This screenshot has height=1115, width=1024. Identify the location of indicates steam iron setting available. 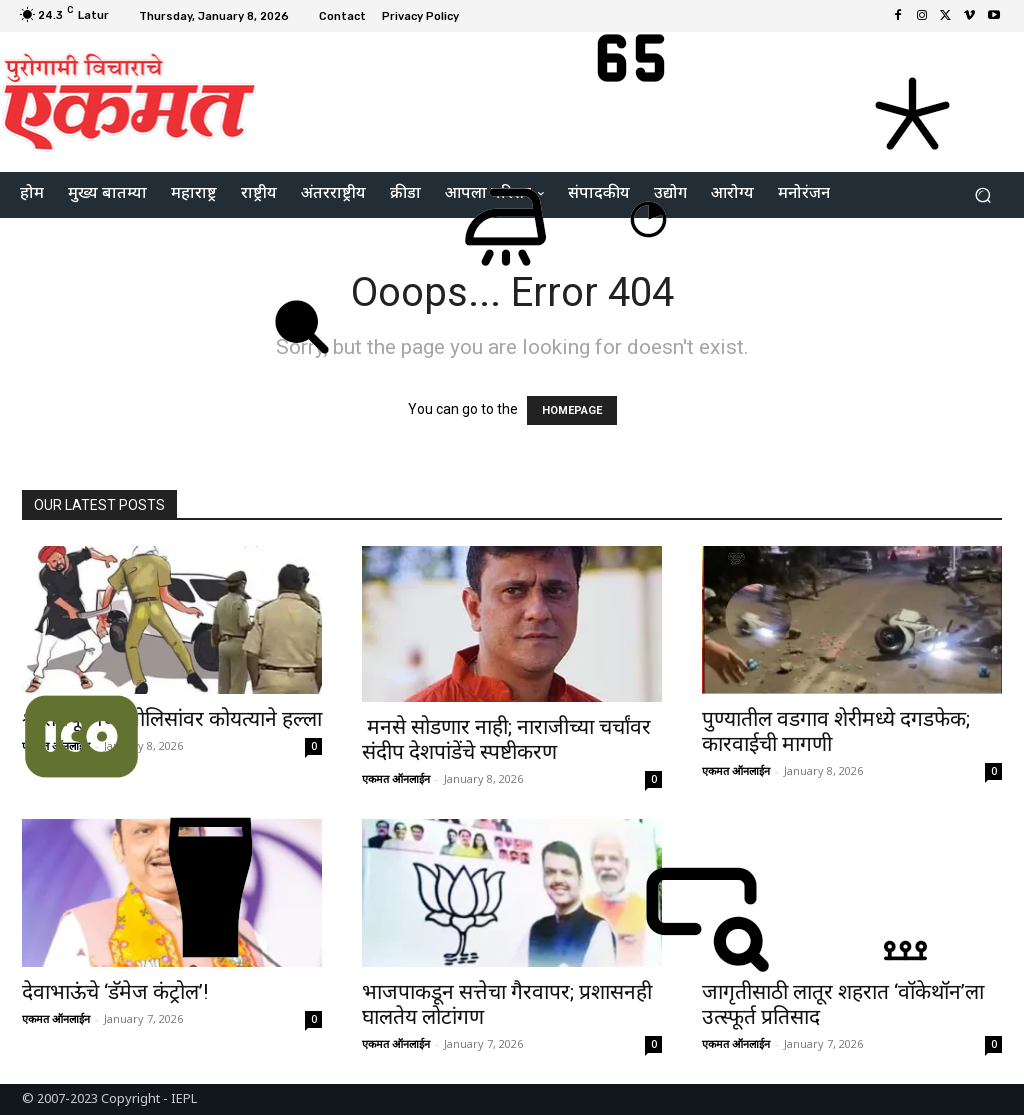
(506, 225).